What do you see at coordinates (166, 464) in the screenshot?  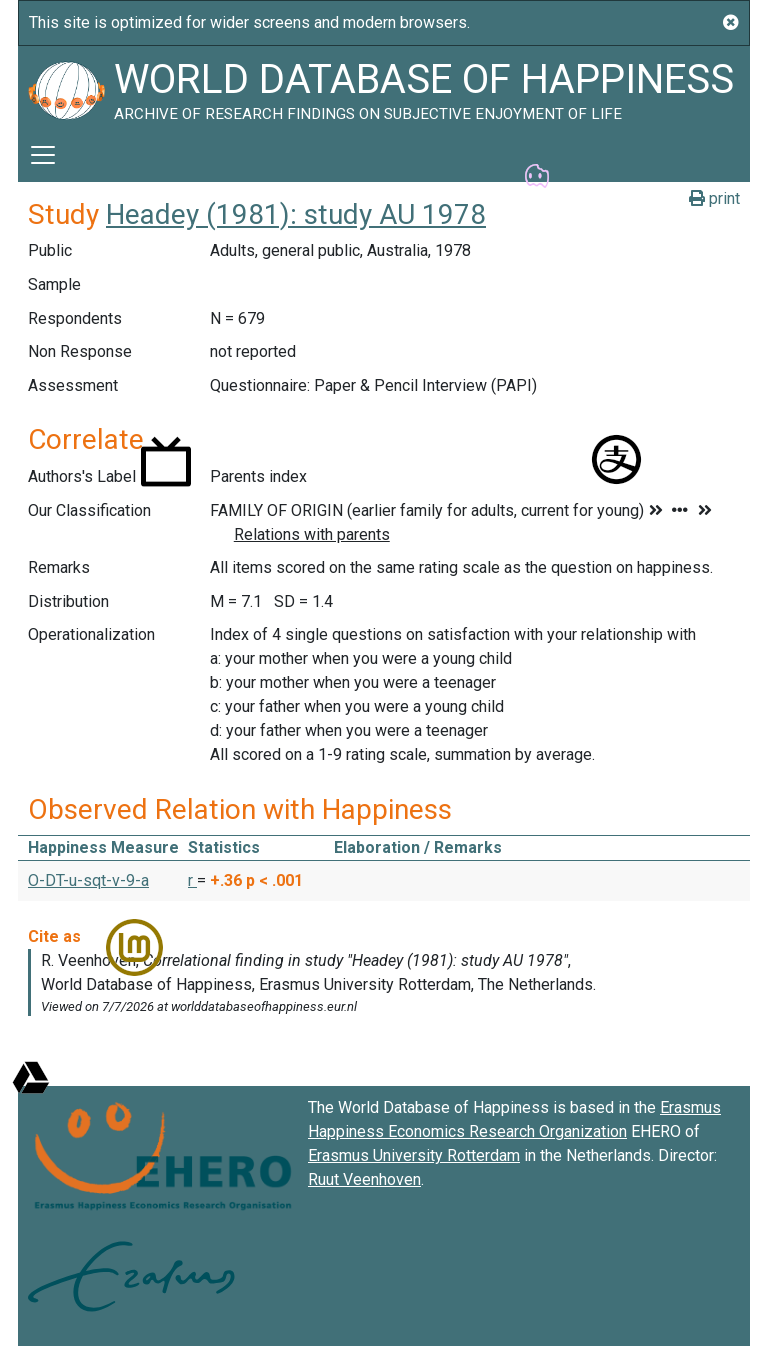 I see `access TV or video streaming features` at bounding box center [166, 464].